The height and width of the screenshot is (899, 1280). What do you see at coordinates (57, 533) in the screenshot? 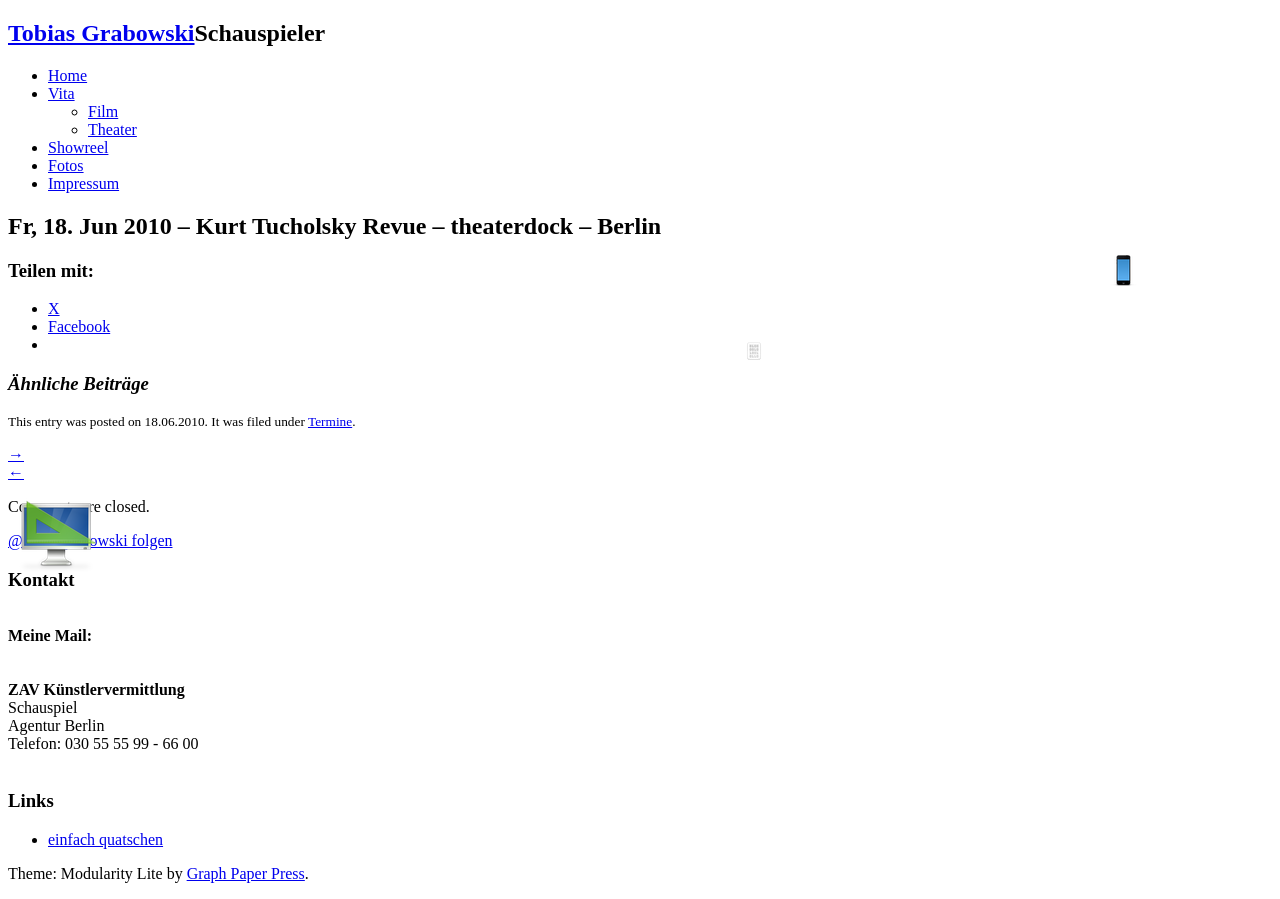
I see `access display settings` at bounding box center [57, 533].